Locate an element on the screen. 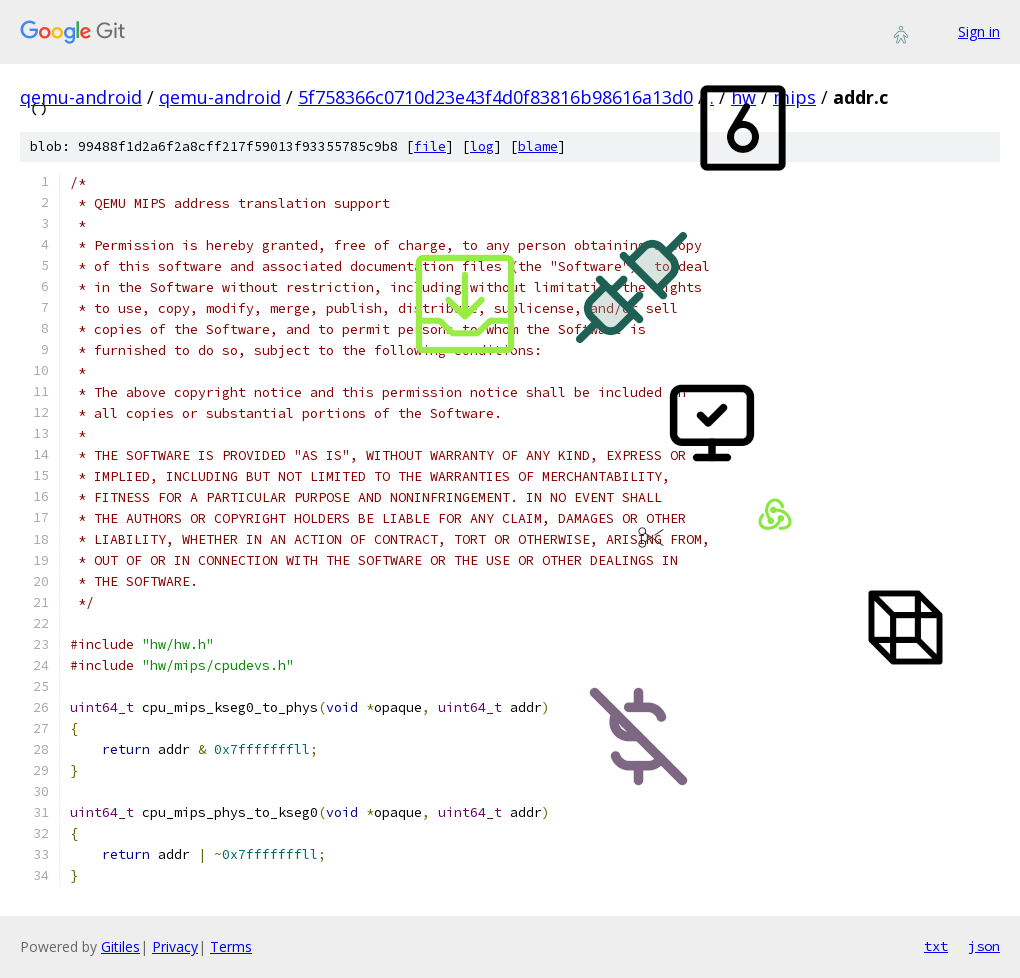 Image resolution: width=1020 pixels, height=978 pixels. view your profile is located at coordinates (901, 35).